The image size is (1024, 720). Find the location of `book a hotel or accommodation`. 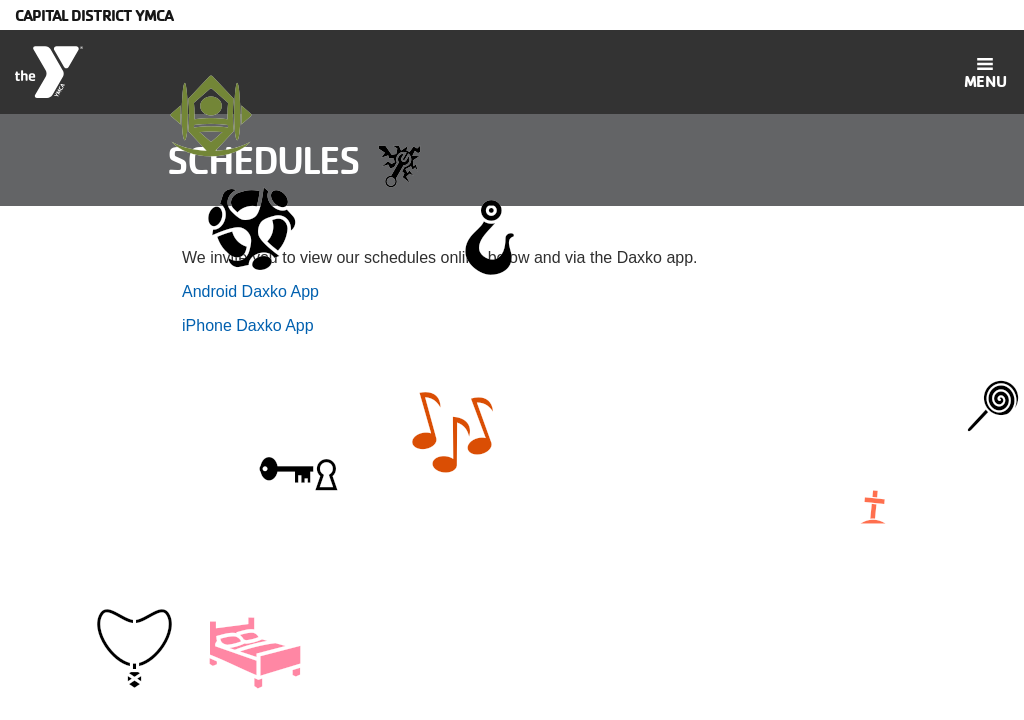

book a hotel or accommodation is located at coordinates (255, 653).